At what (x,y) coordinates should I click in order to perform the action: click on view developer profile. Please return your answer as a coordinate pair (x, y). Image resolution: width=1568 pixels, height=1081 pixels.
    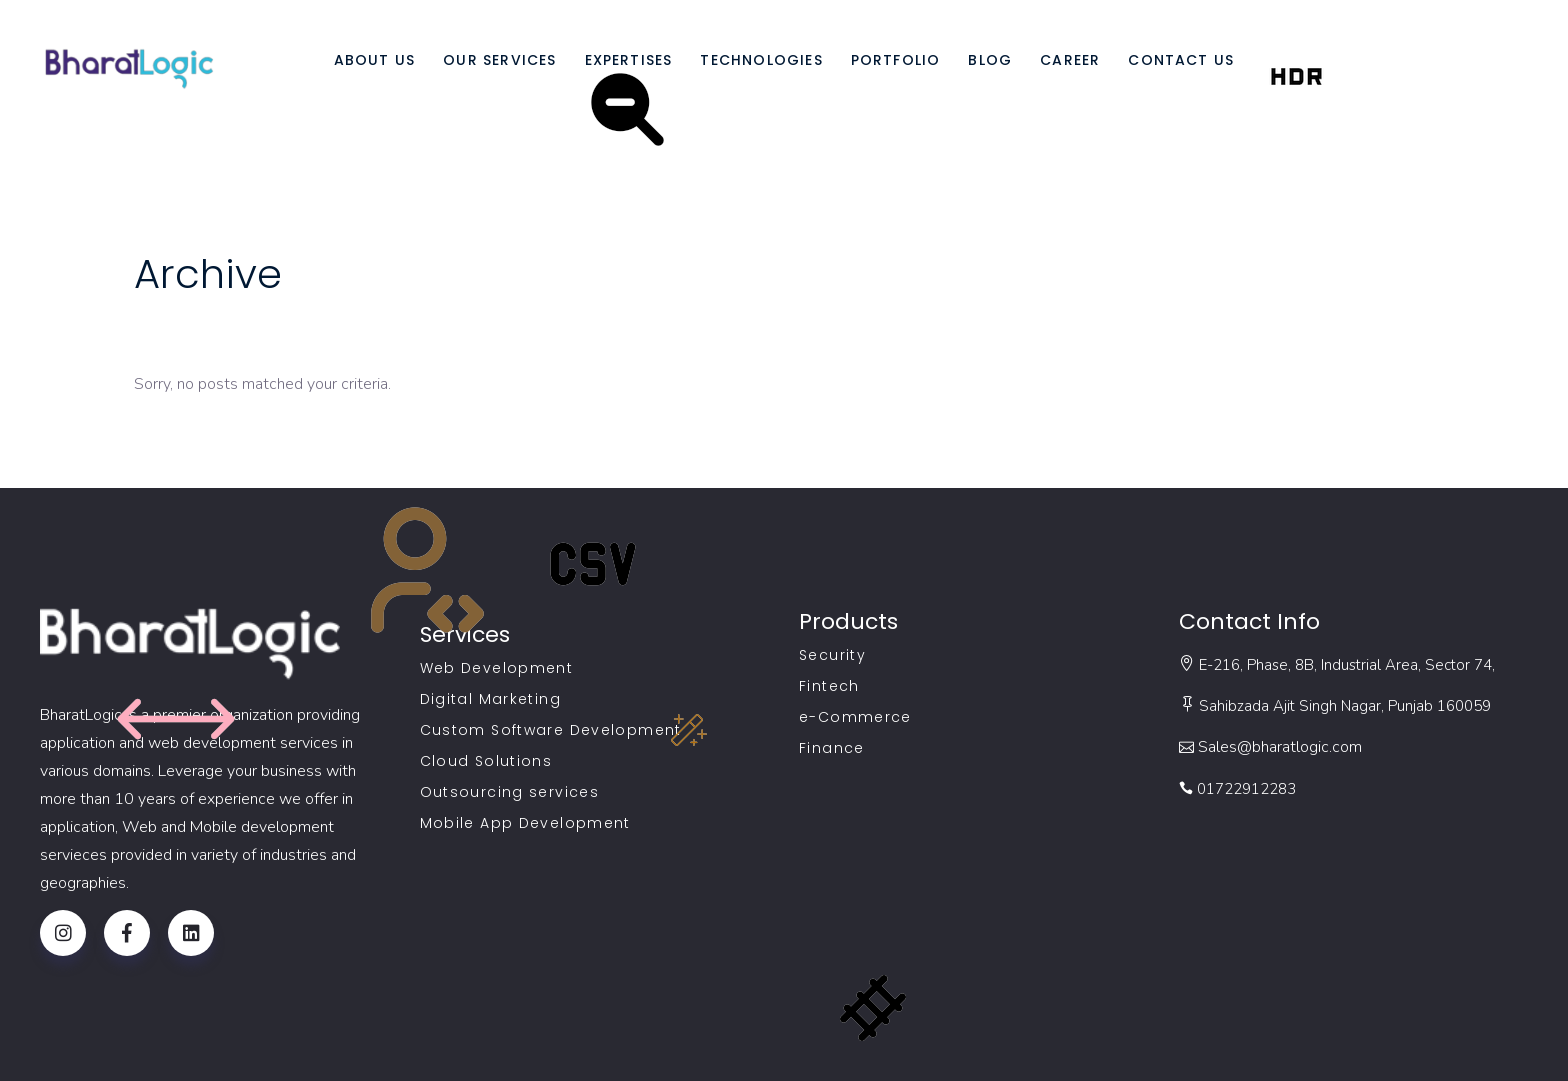
    Looking at the image, I should click on (415, 570).